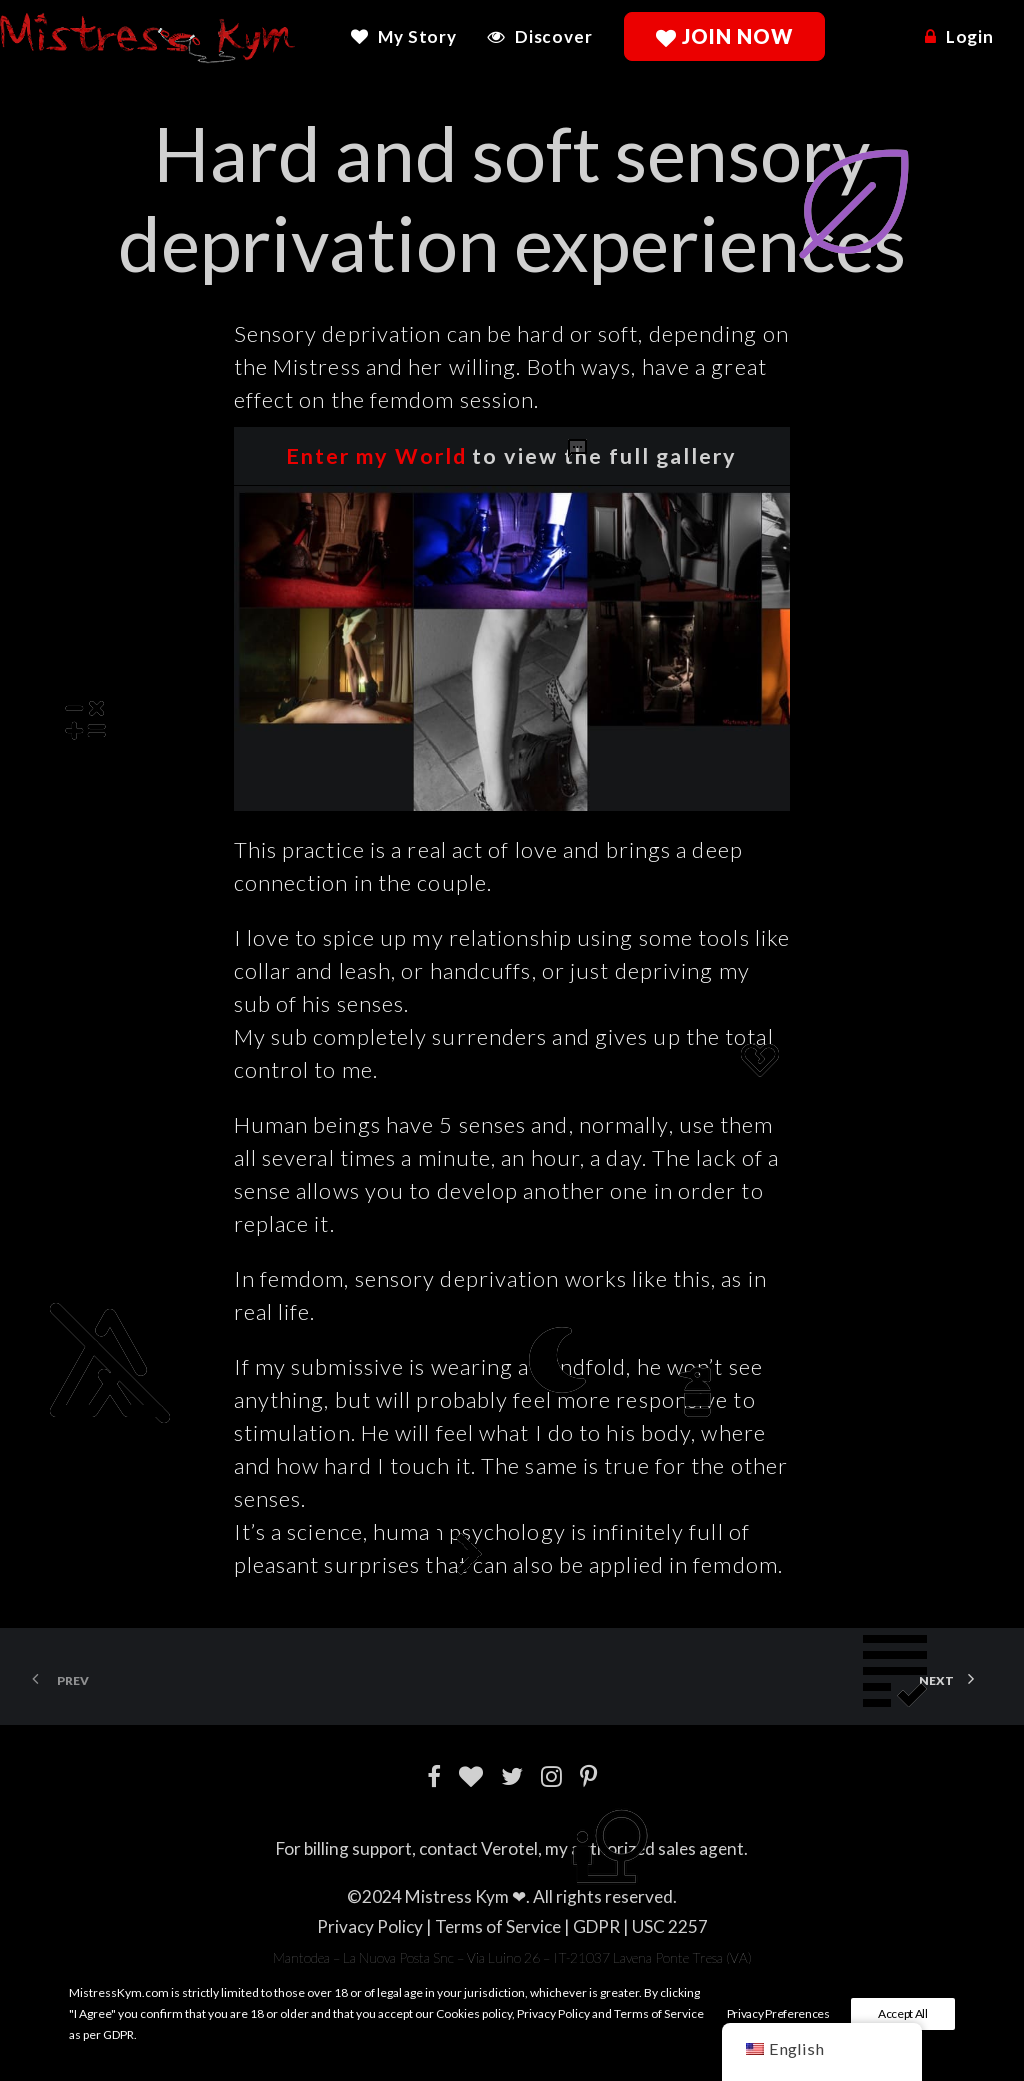 This screenshot has height=2081, width=1024. Describe the element at coordinates (760, 1059) in the screenshot. I see `unlike or remove from favorites` at that location.